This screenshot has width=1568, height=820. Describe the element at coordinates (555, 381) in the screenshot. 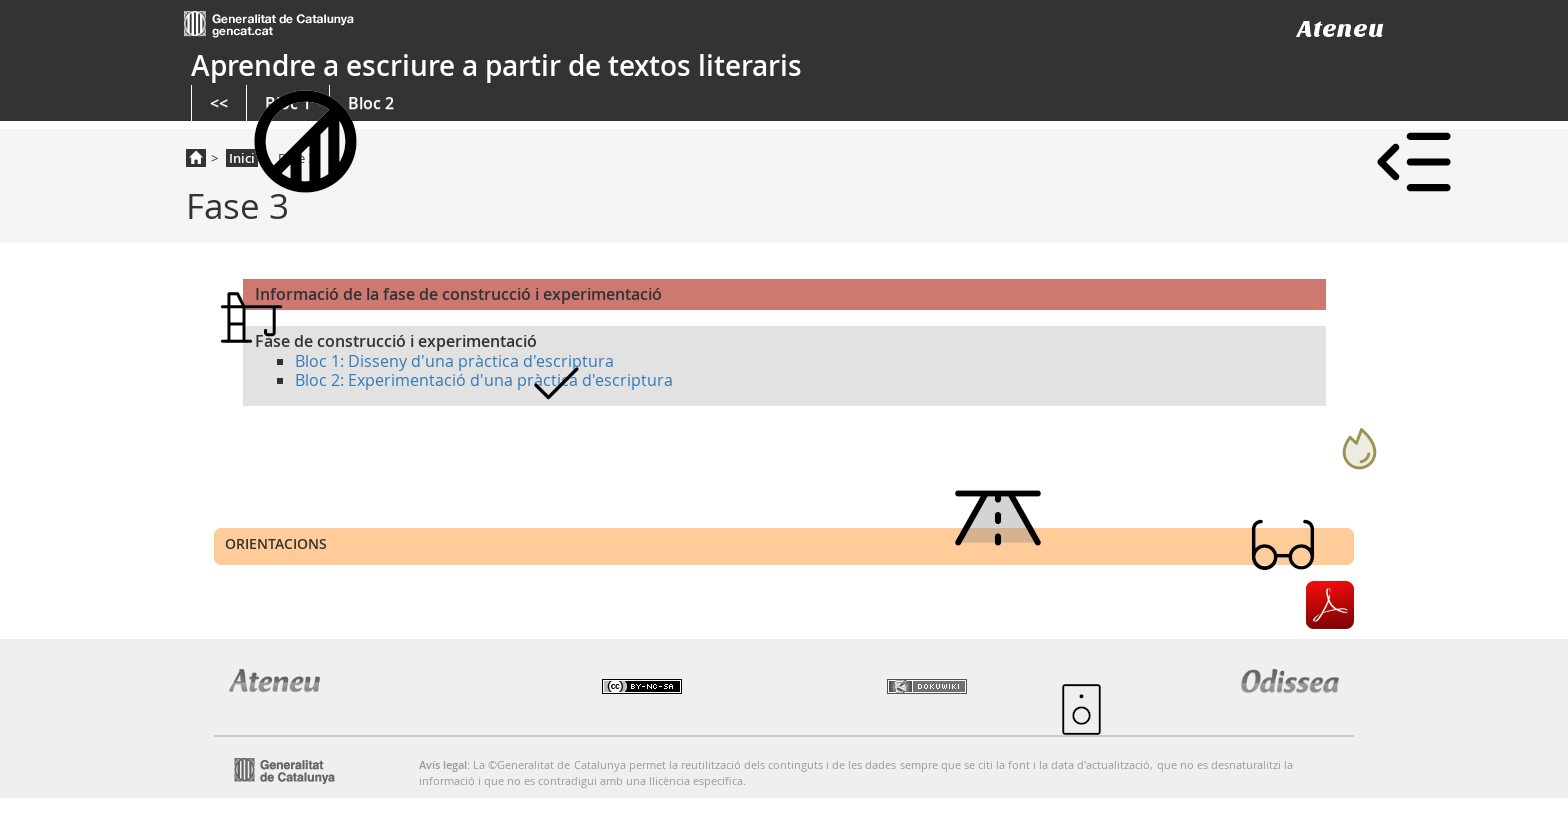

I see `confirm or submit an action` at that location.